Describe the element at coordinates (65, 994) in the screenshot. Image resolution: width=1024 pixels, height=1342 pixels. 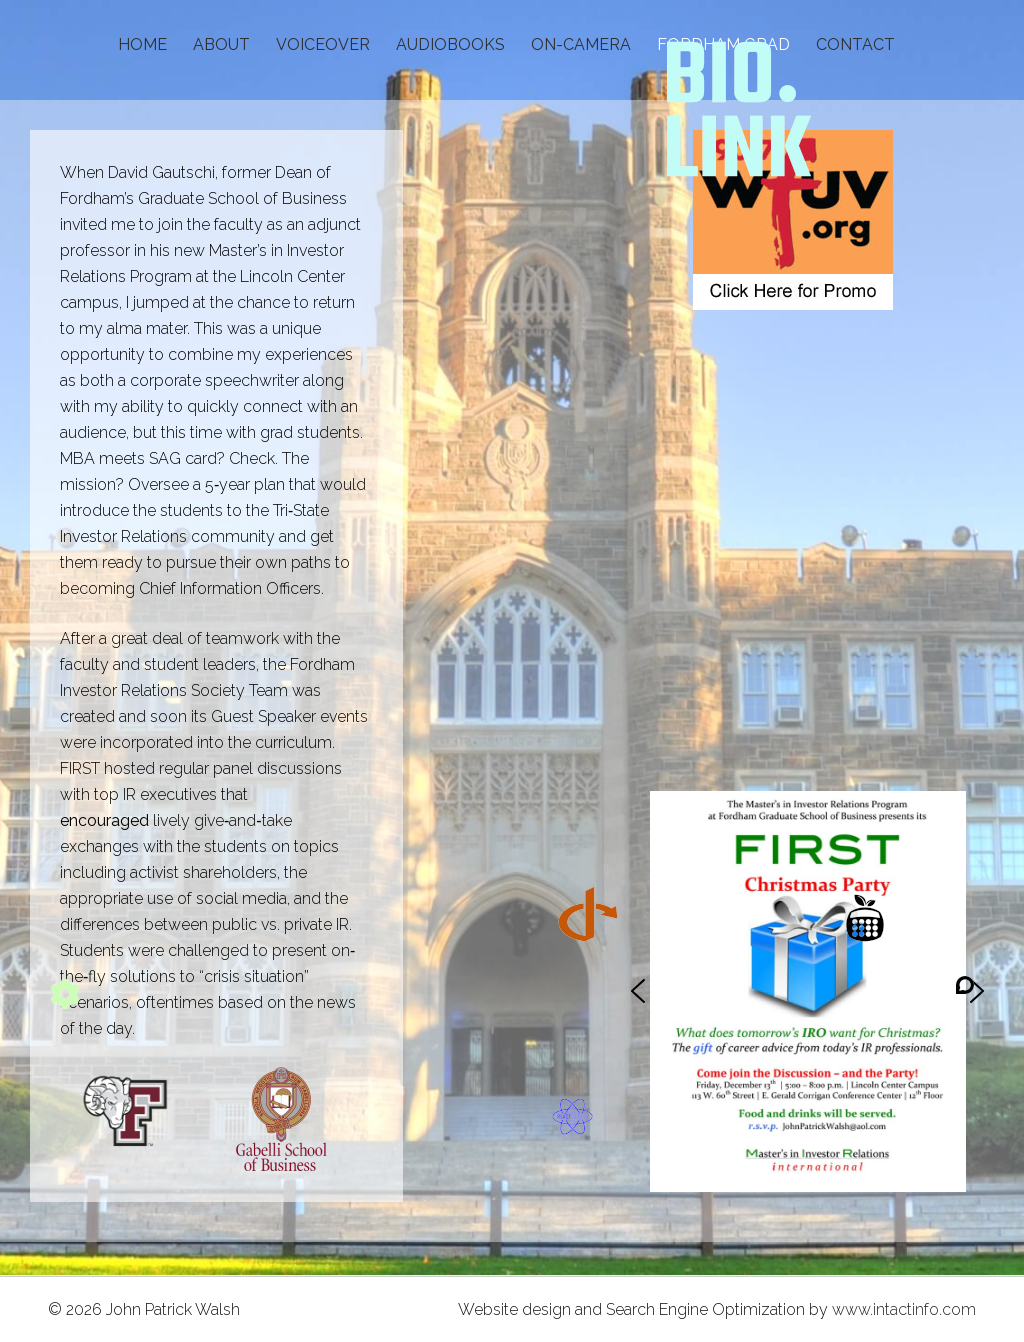
I see `access settings or preferences` at that location.